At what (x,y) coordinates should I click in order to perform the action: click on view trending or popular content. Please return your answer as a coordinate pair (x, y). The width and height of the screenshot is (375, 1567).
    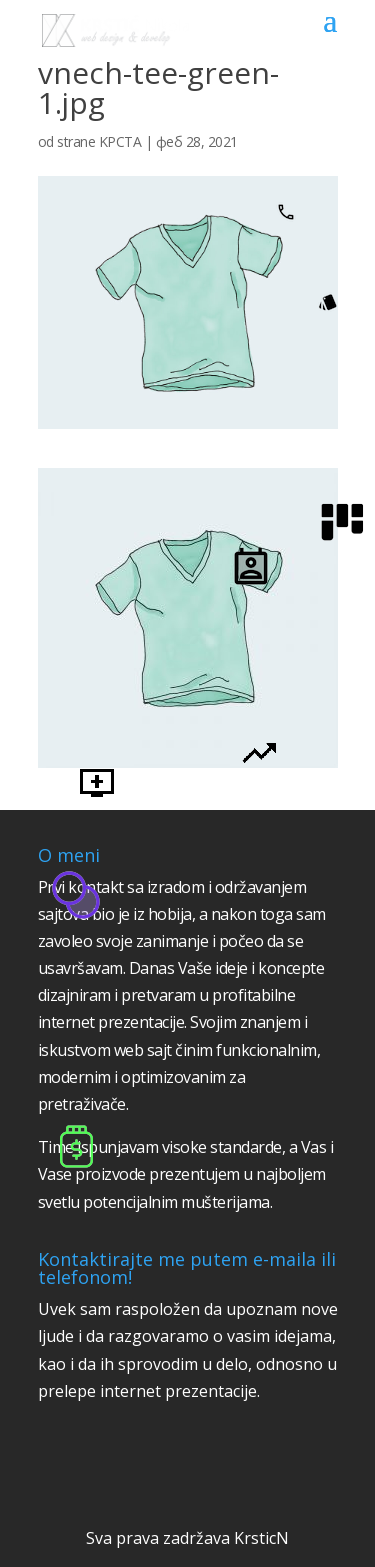
    Looking at the image, I should click on (259, 753).